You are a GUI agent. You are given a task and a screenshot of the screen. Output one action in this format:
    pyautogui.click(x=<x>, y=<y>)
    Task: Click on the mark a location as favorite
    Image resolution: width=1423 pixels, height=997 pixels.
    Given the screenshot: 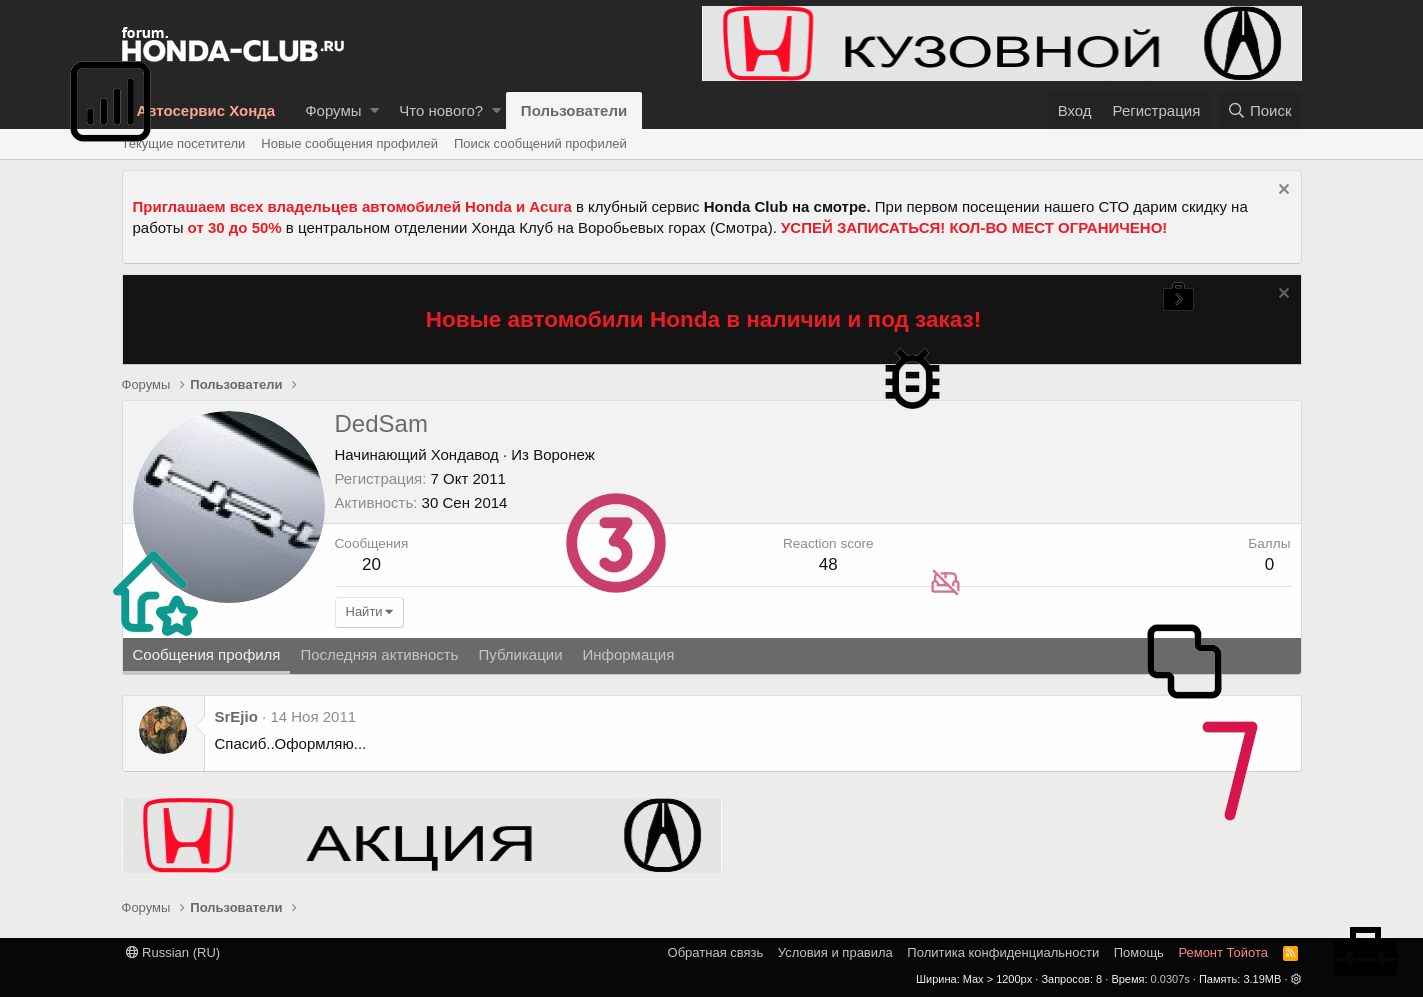 What is the action you would take?
    pyautogui.click(x=153, y=591)
    